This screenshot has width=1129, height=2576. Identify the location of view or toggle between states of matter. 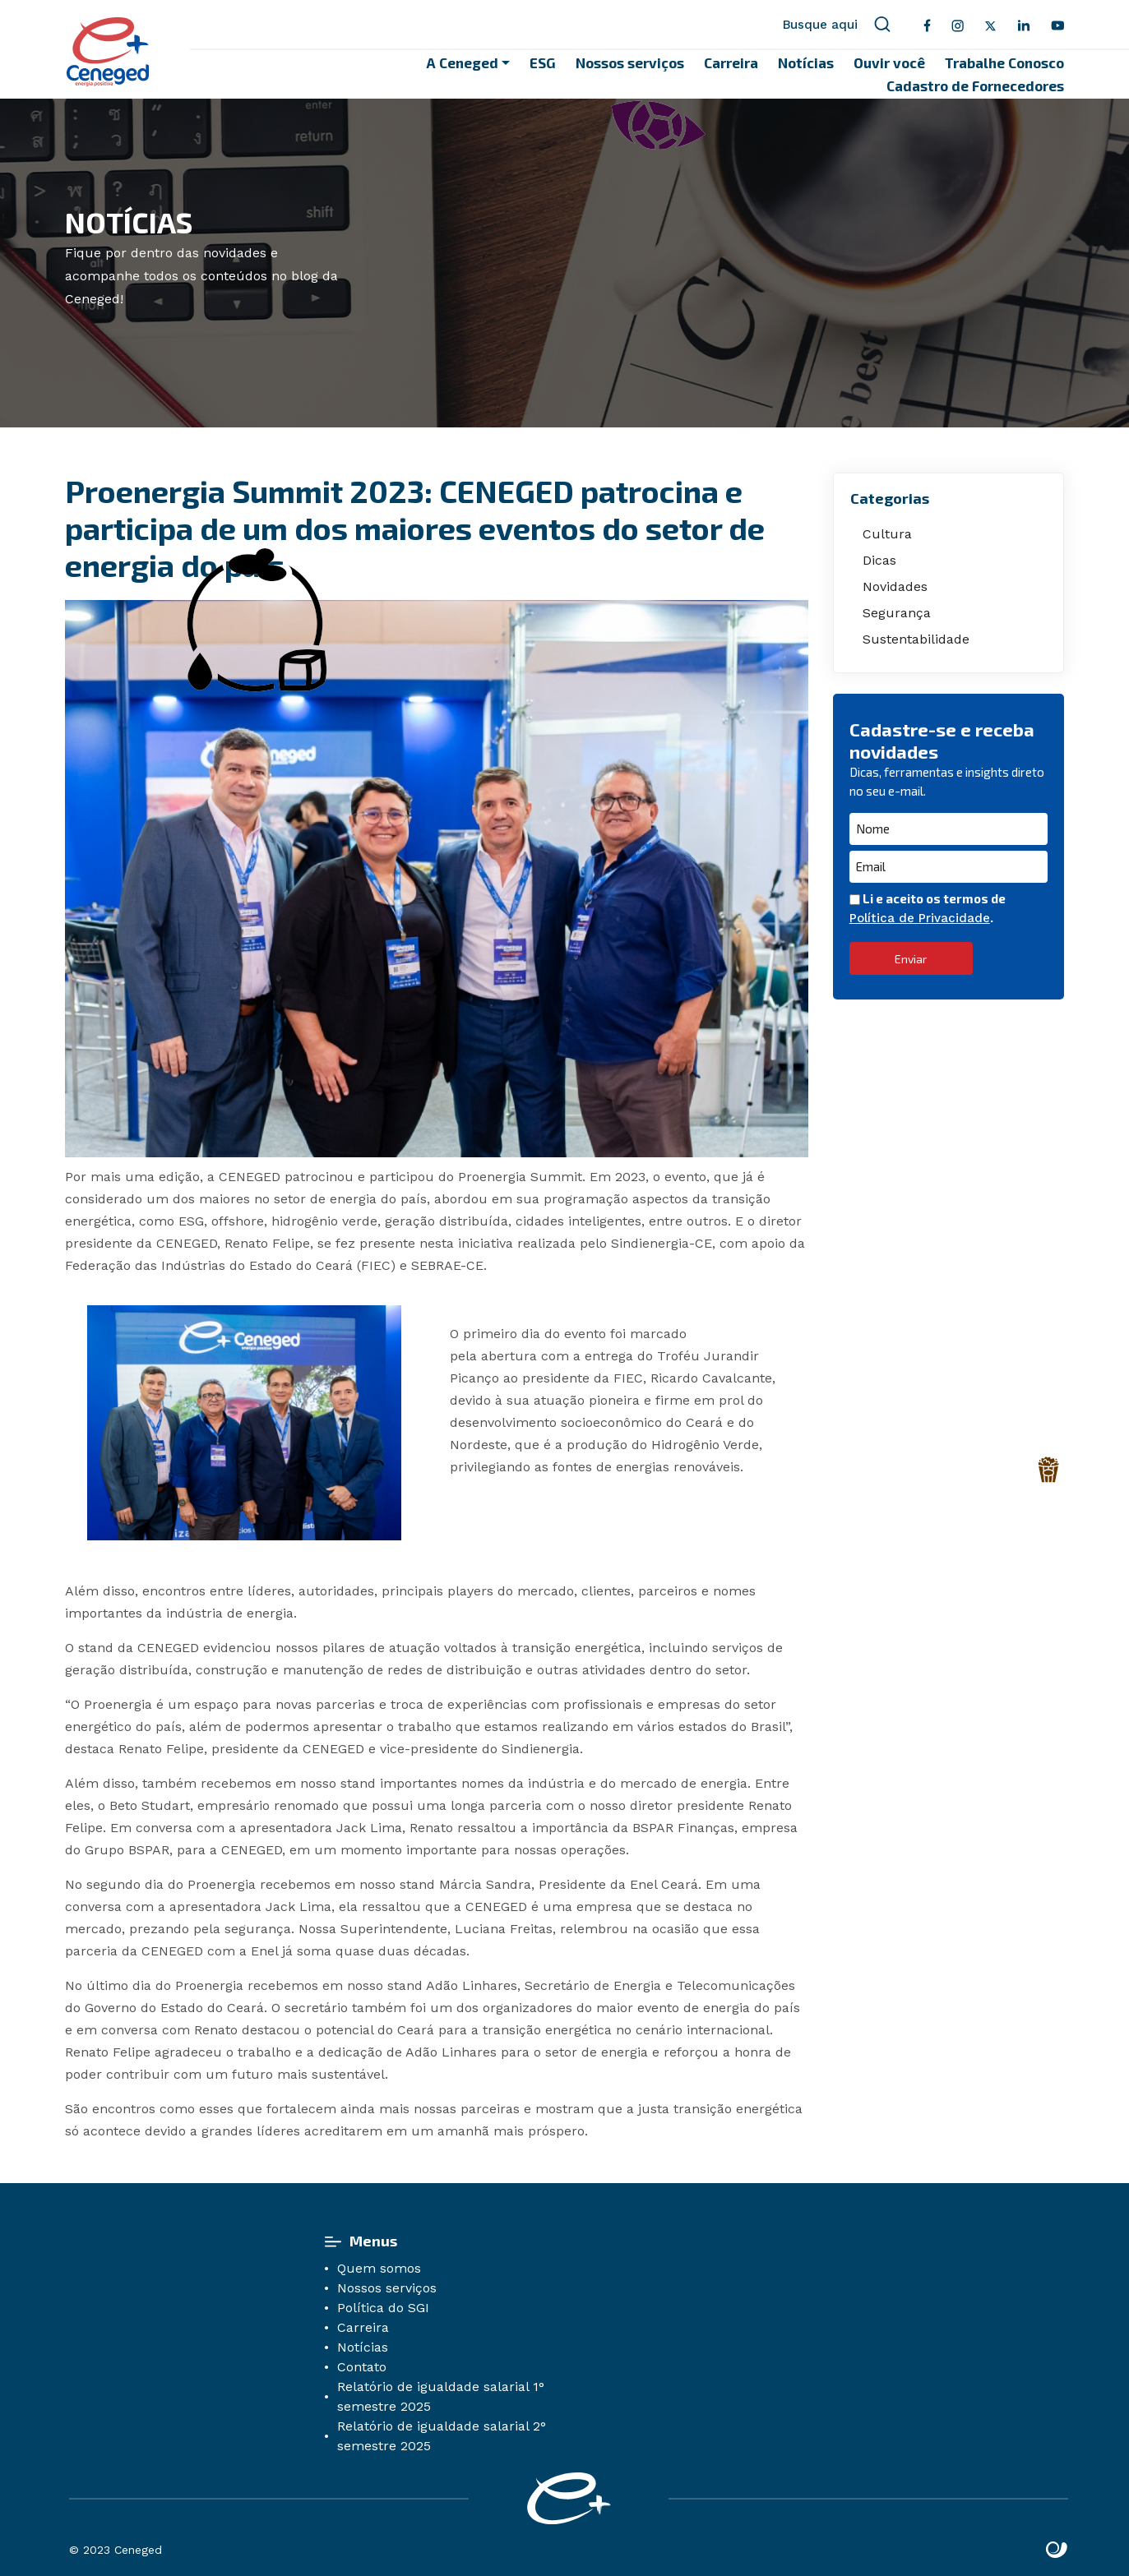
(255, 624).